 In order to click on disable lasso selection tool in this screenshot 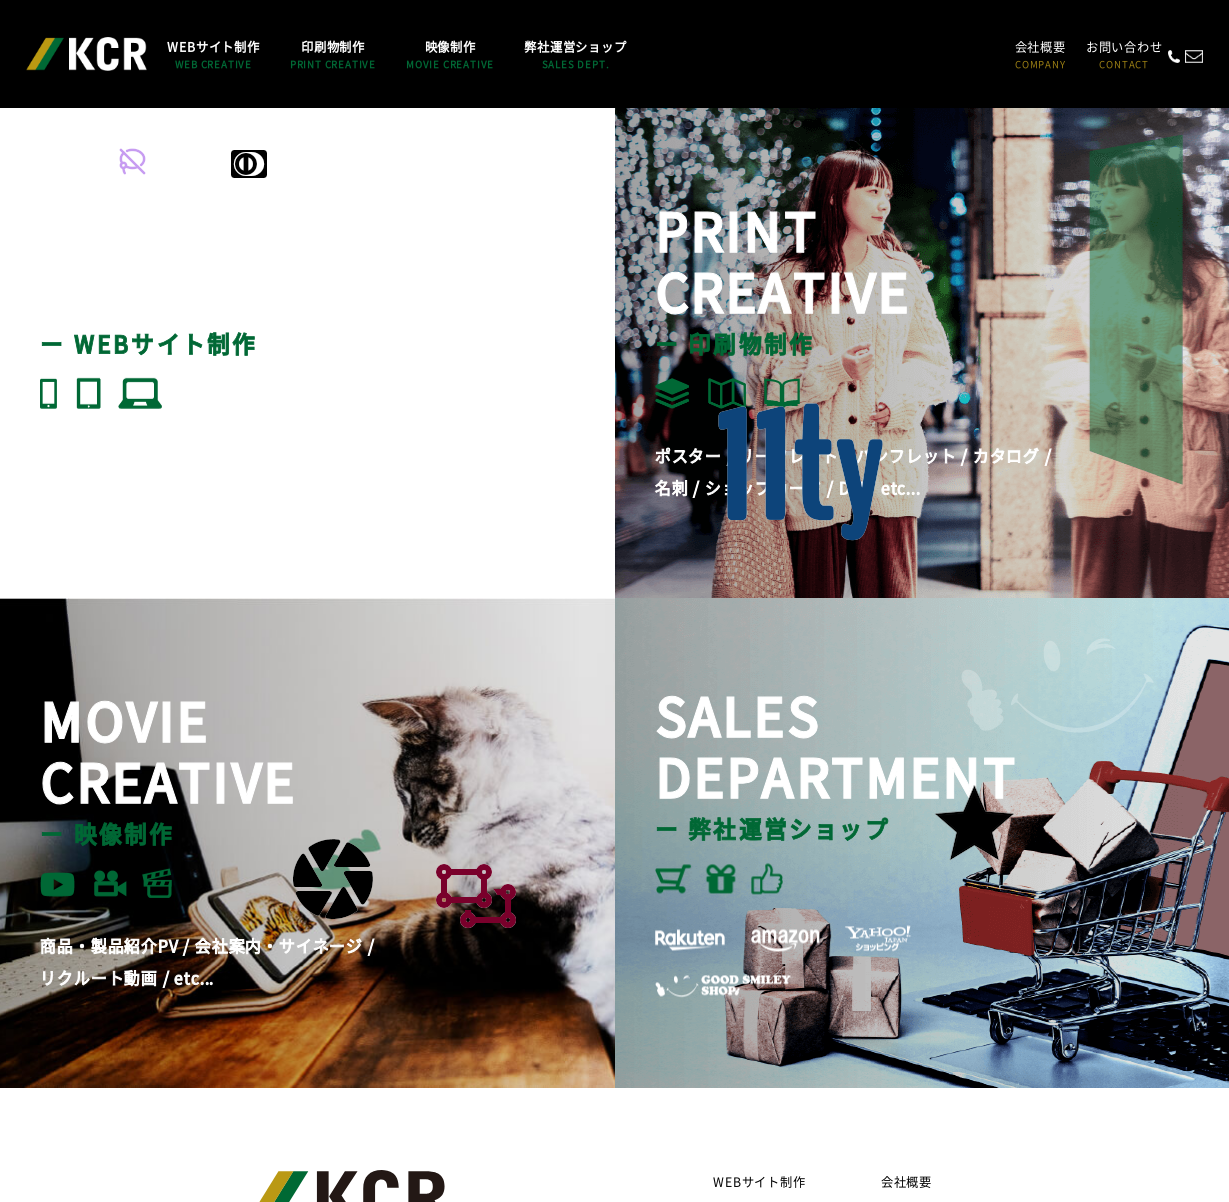, I will do `click(132, 161)`.